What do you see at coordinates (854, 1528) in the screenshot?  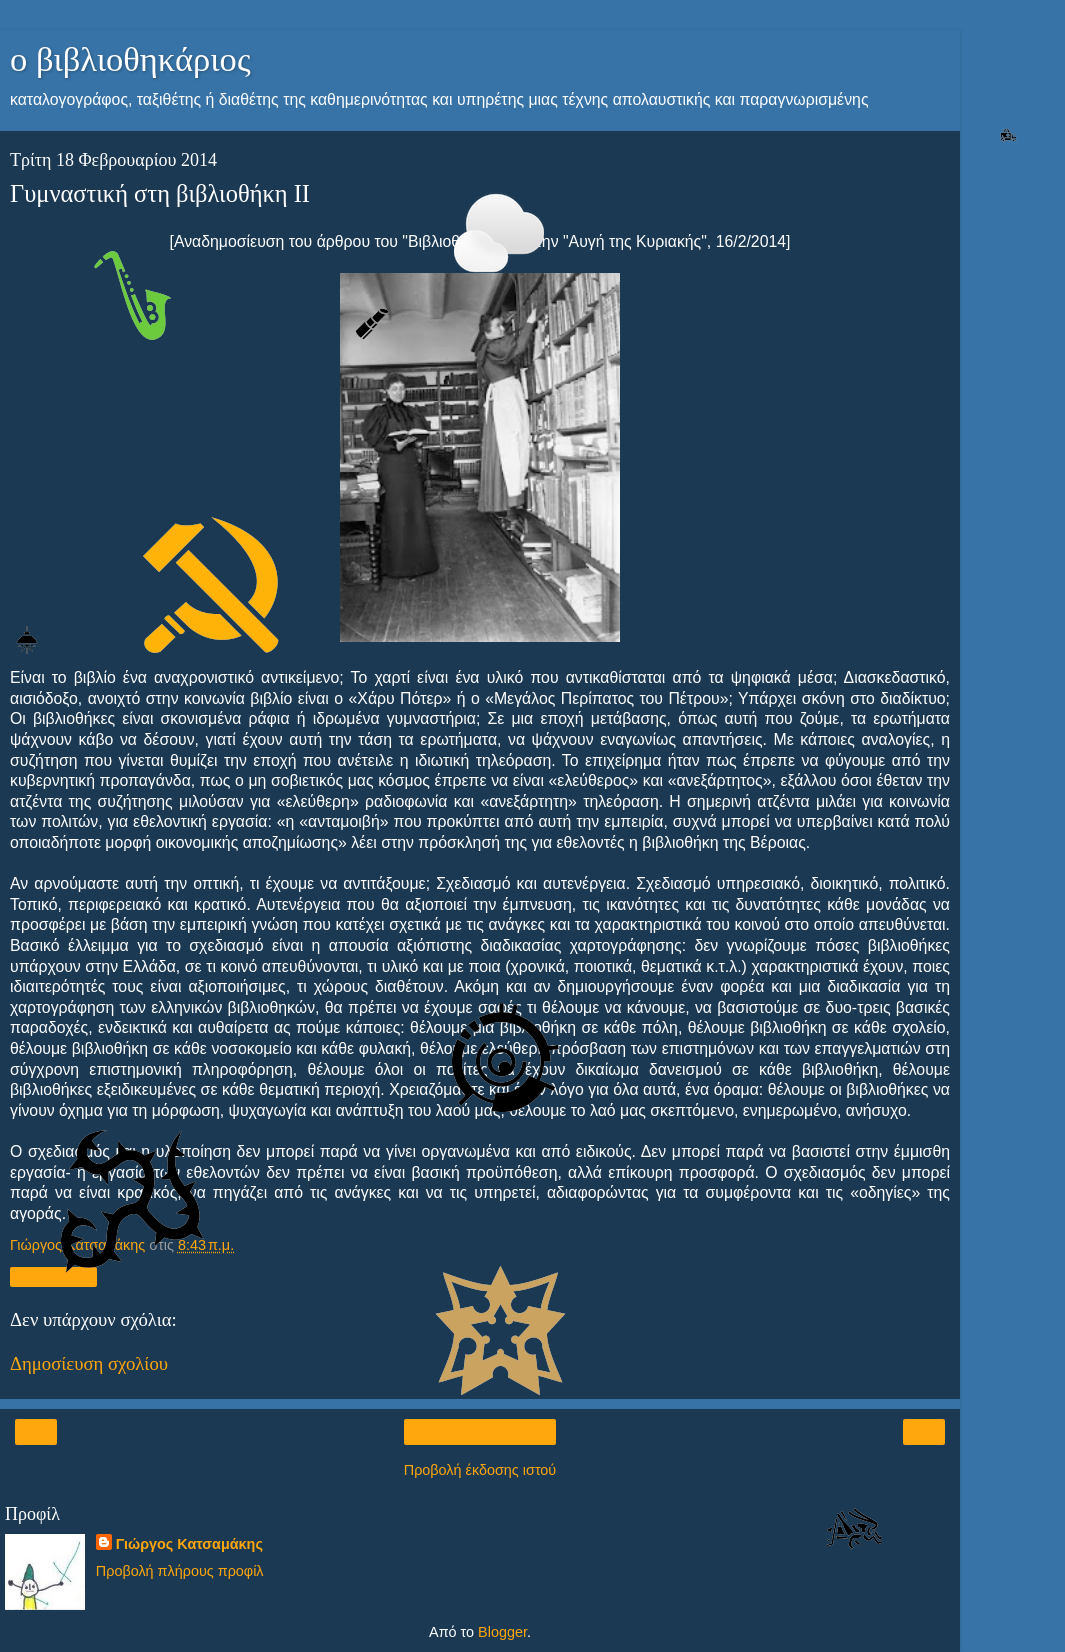 I see `cricket insect icon for nature or wildlife category` at bounding box center [854, 1528].